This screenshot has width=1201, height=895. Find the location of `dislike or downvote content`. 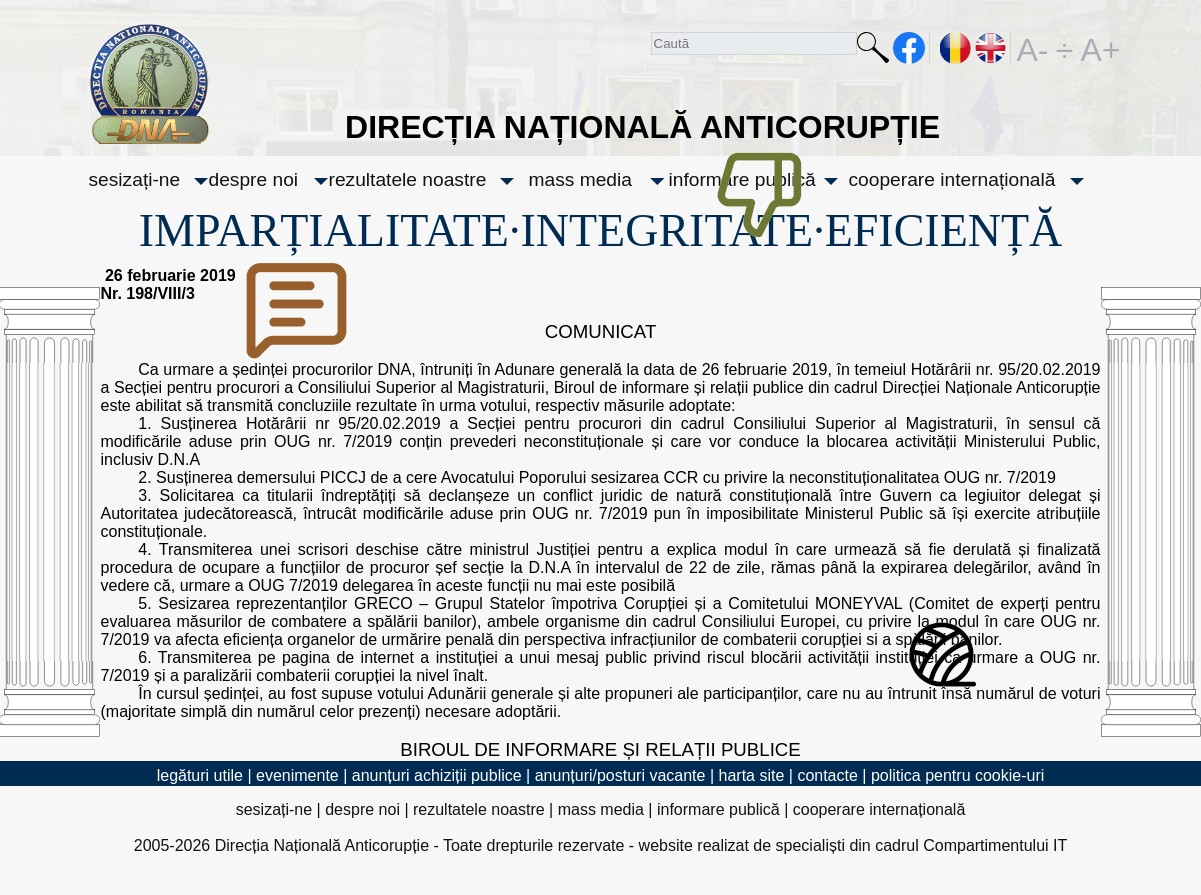

dislike or downvote content is located at coordinates (759, 195).